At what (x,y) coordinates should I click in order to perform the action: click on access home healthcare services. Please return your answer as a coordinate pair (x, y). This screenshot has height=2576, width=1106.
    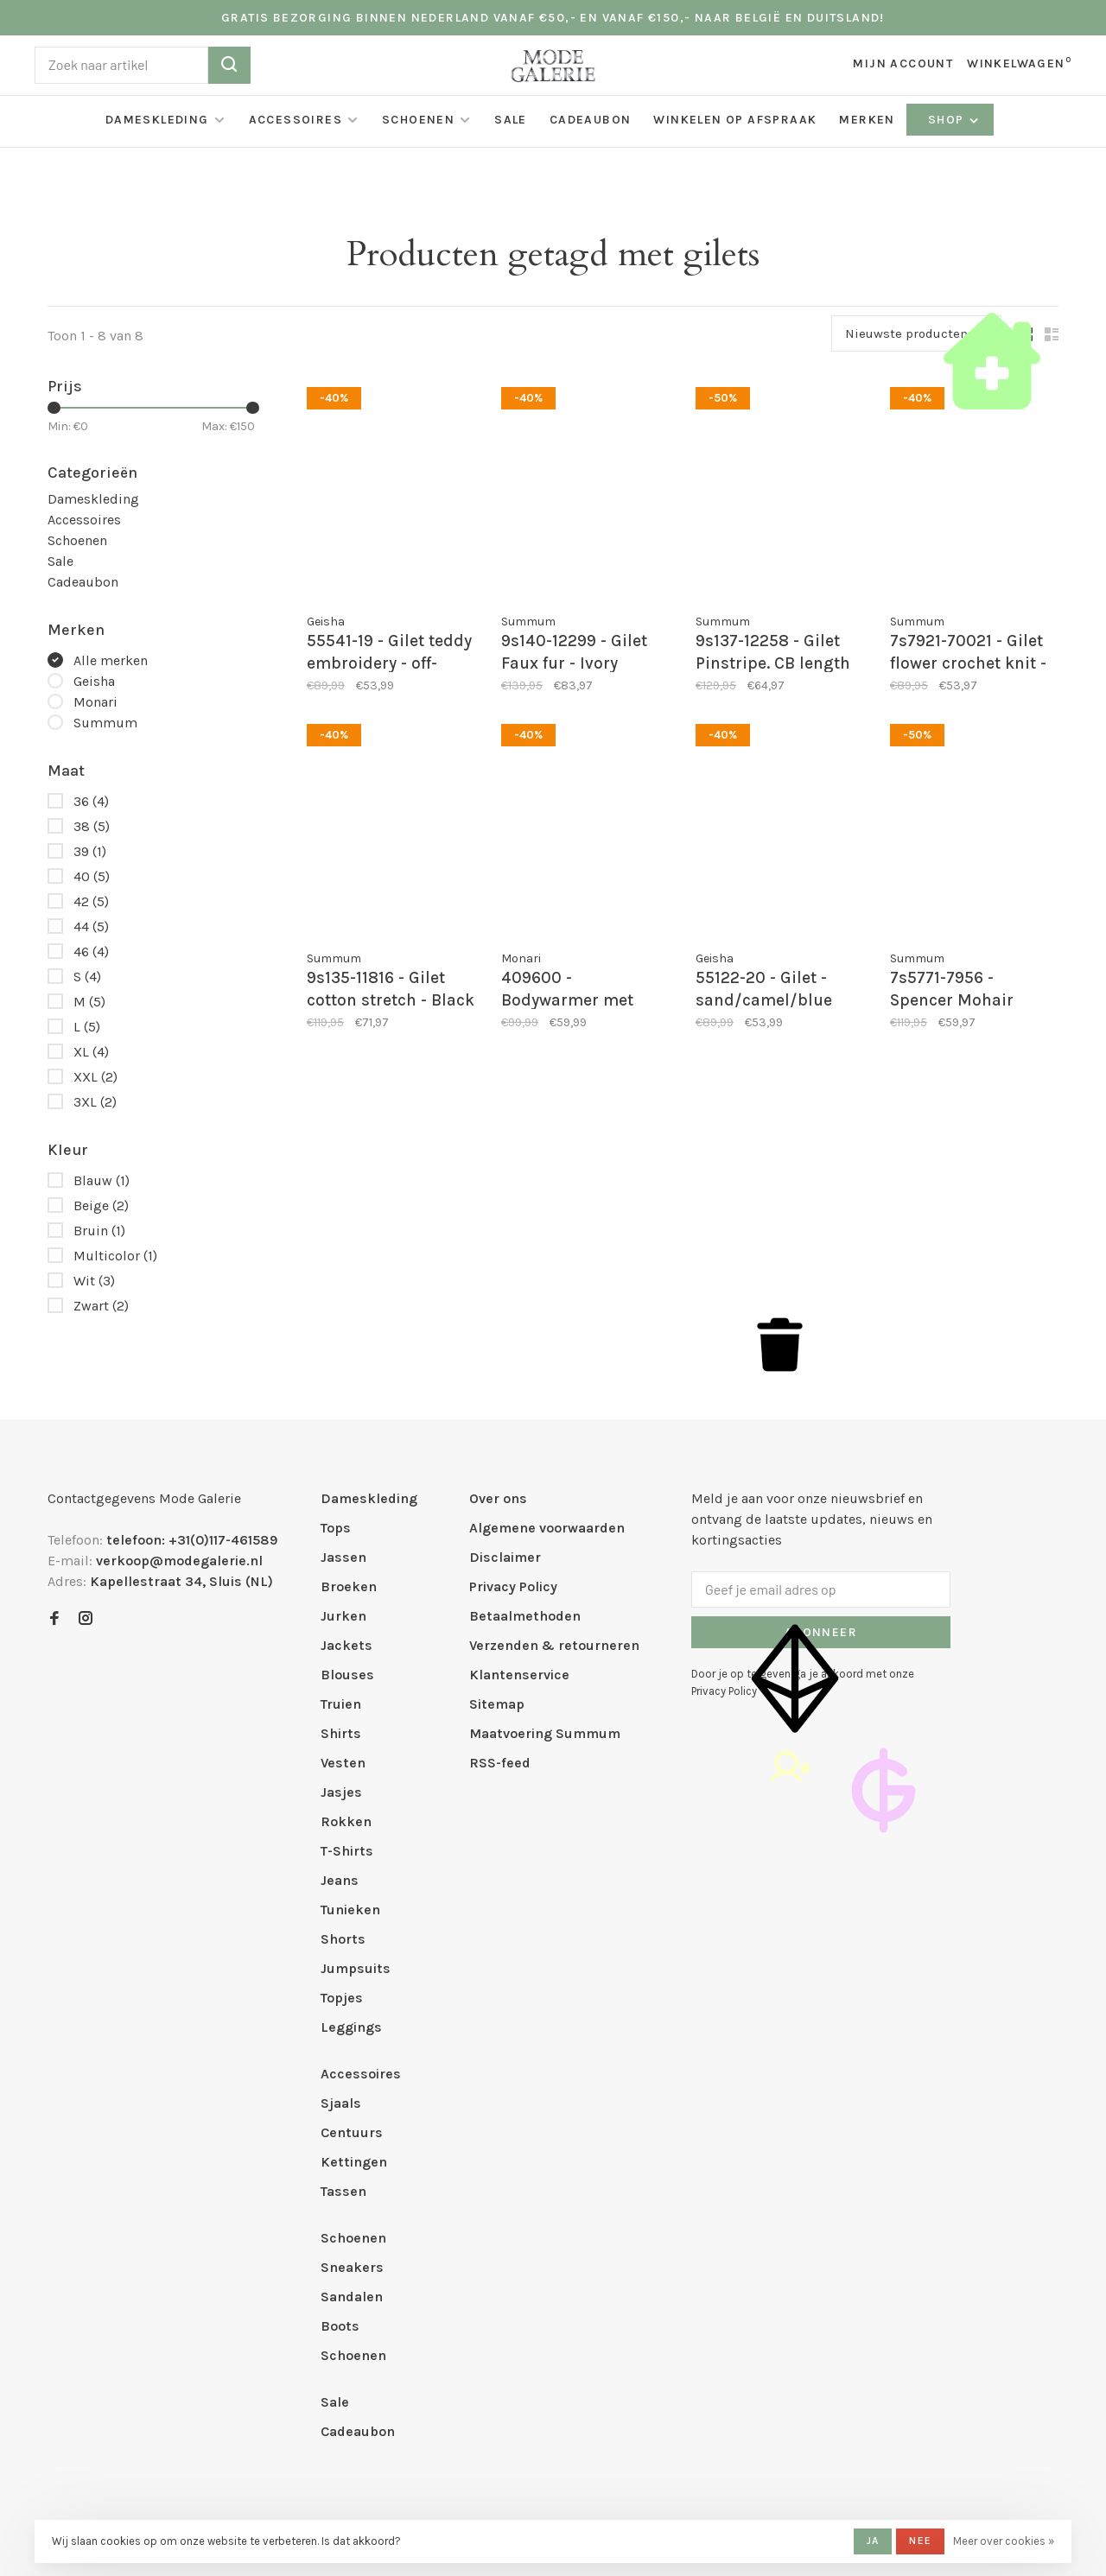
    Looking at the image, I should click on (992, 361).